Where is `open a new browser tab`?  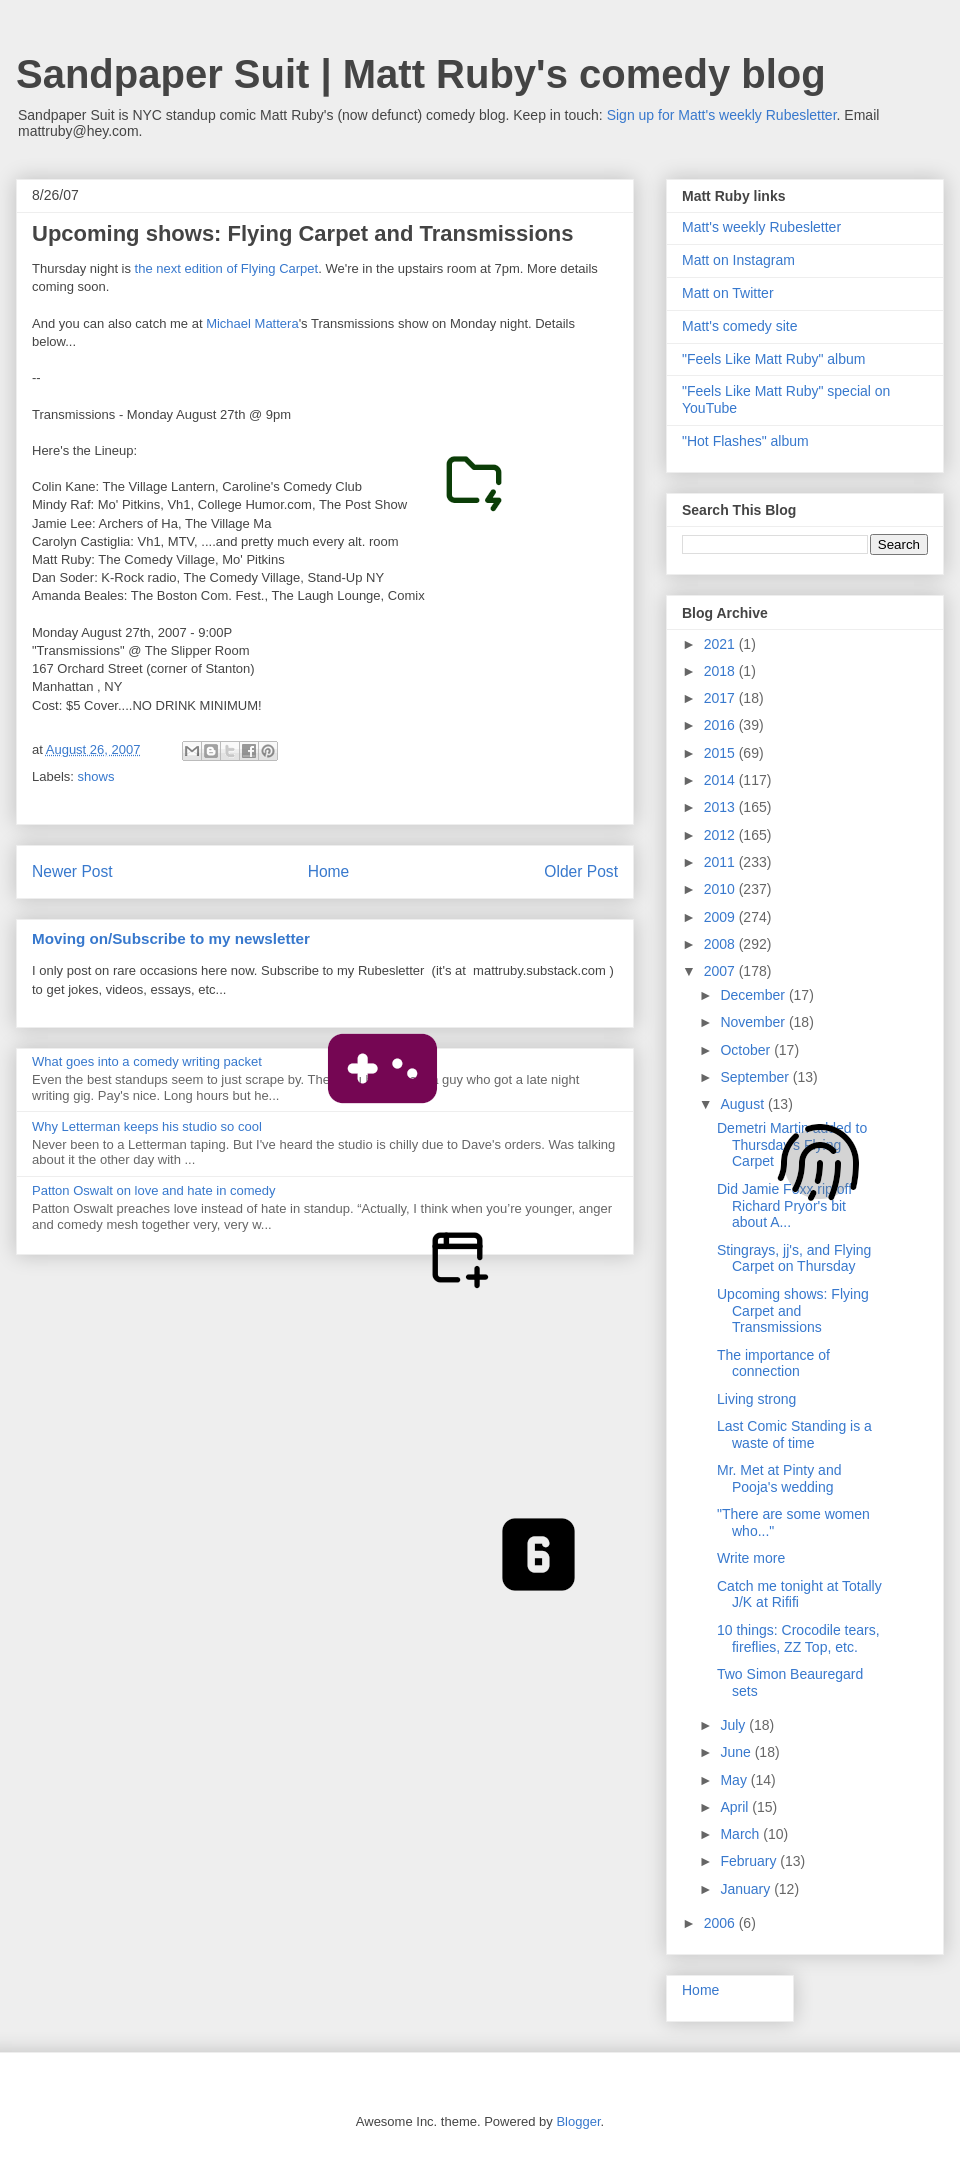
open a new browser tab is located at coordinates (457, 1257).